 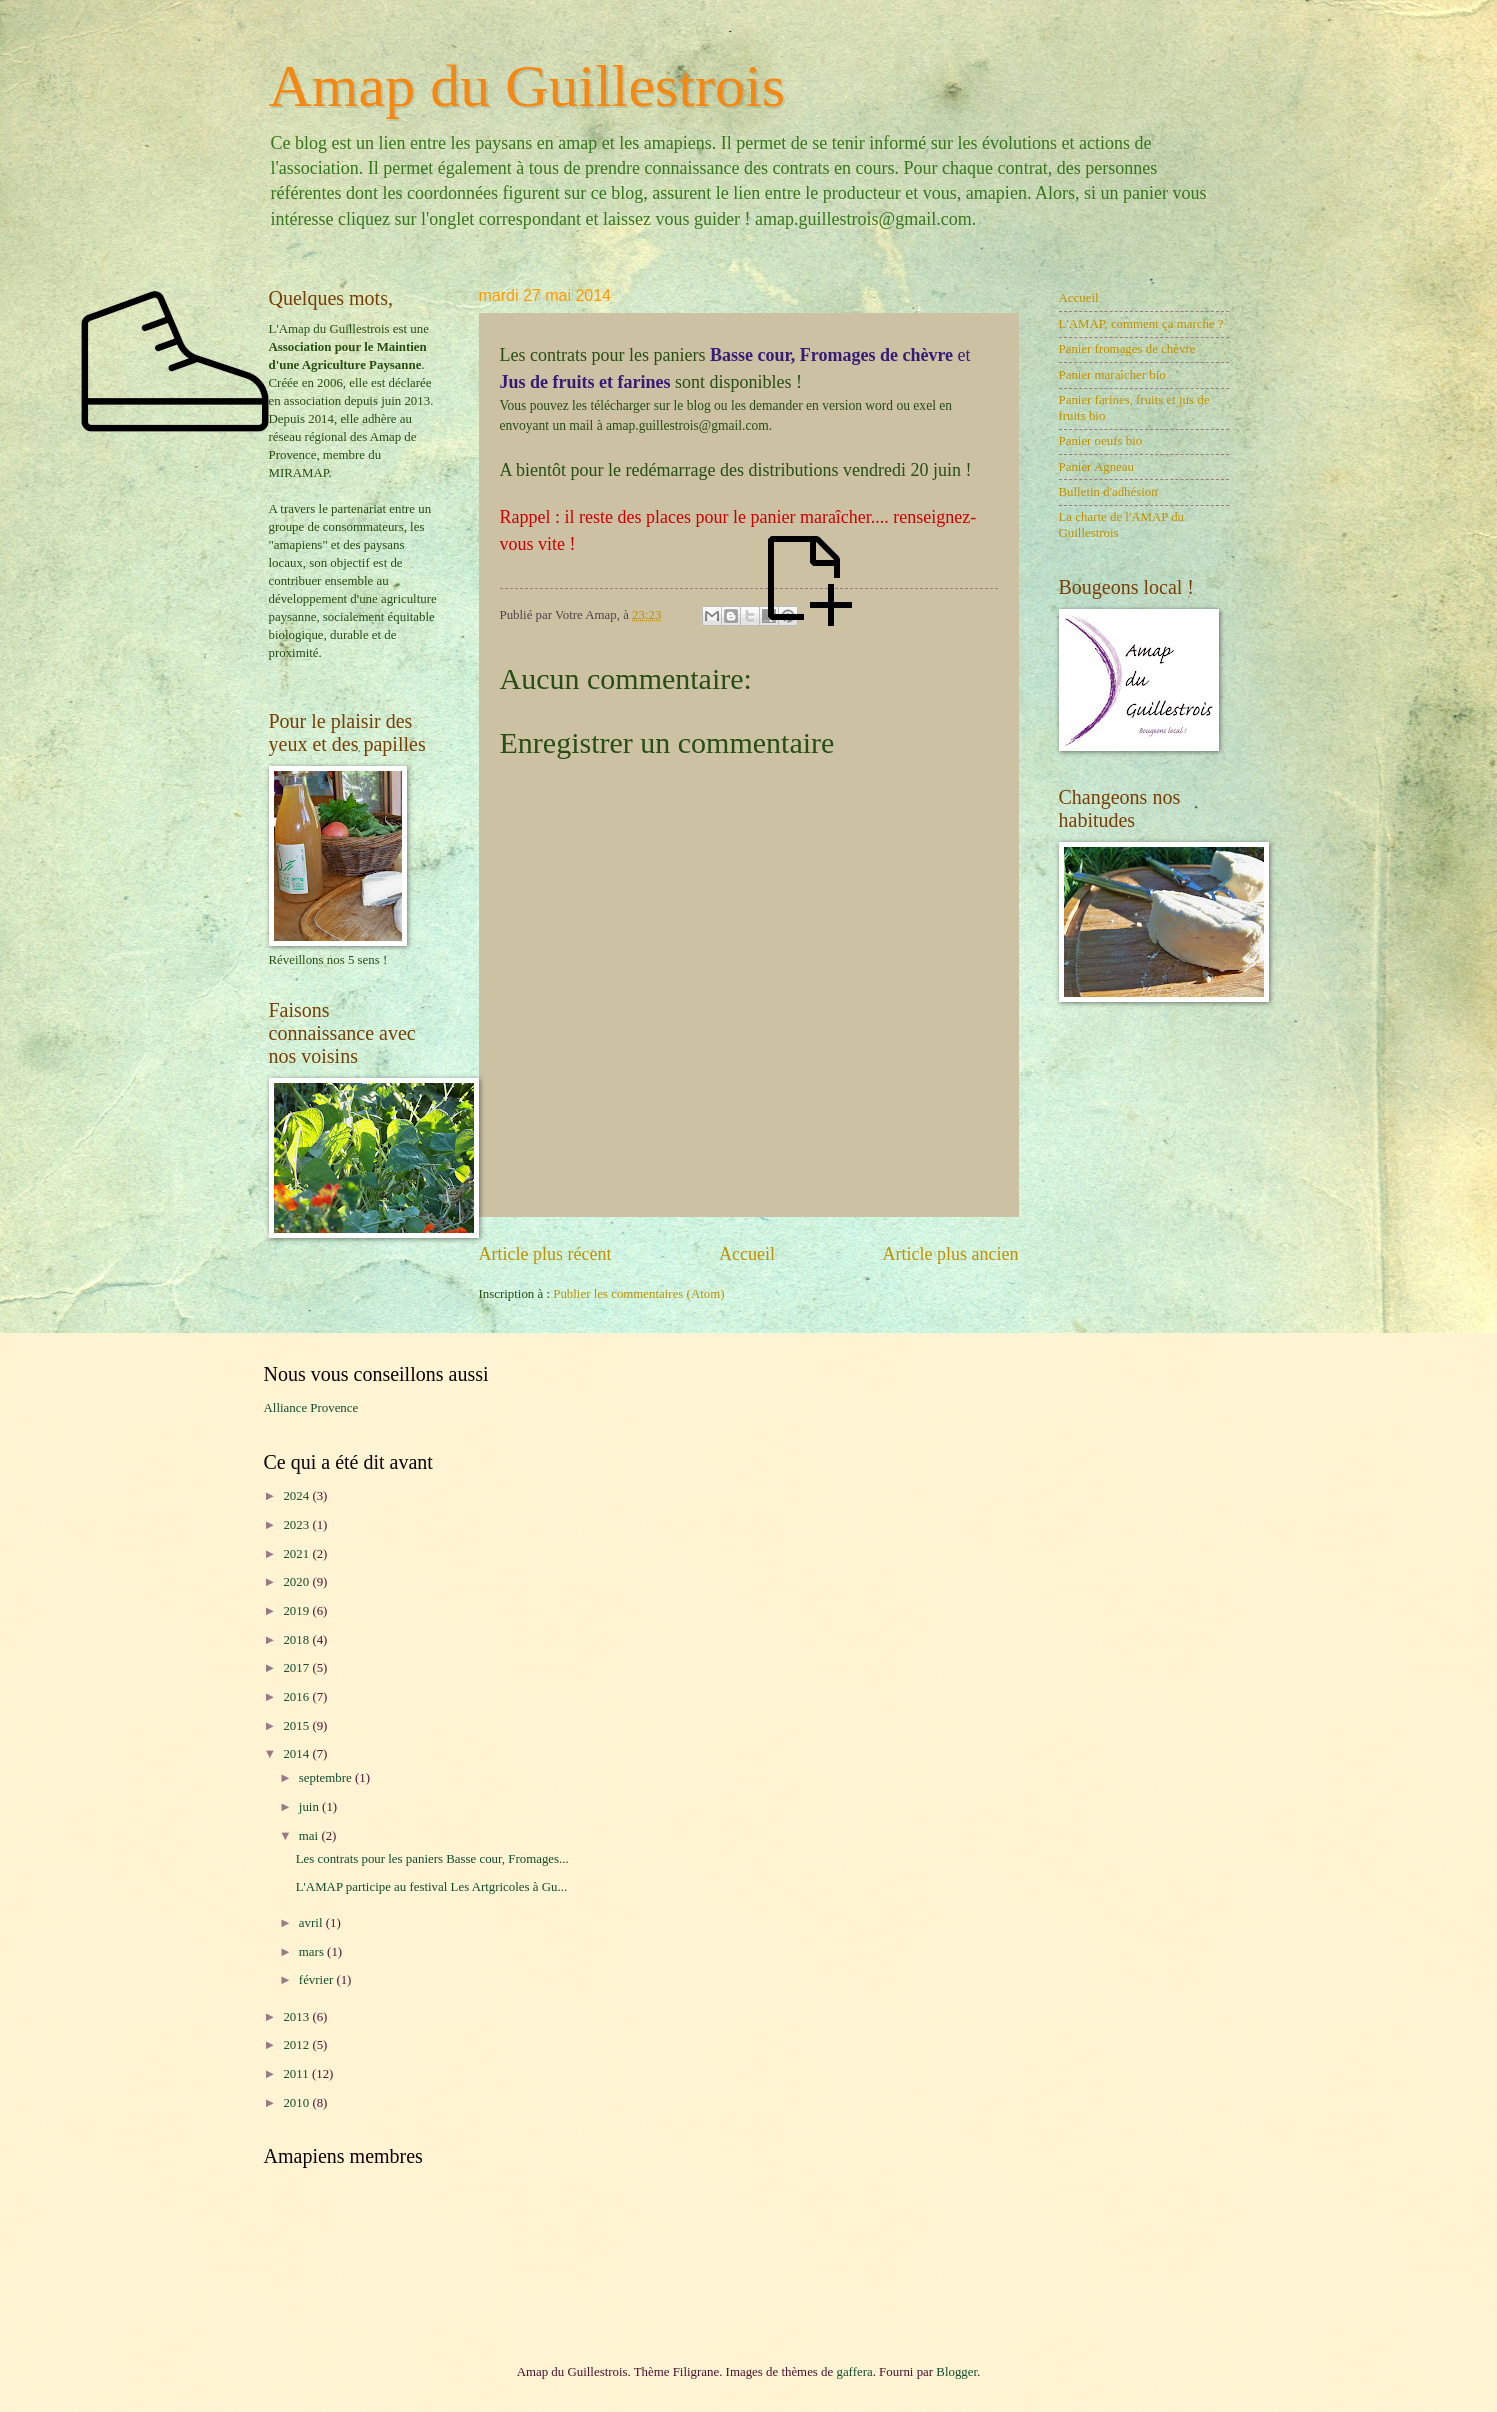 I want to click on create a new file, so click(x=804, y=578).